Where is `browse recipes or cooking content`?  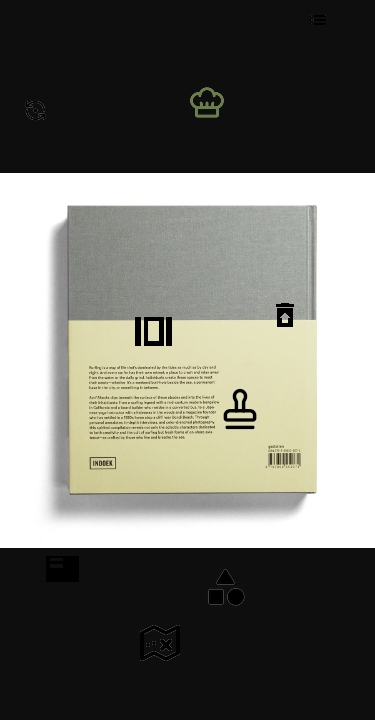
browse recipes or cooking content is located at coordinates (207, 103).